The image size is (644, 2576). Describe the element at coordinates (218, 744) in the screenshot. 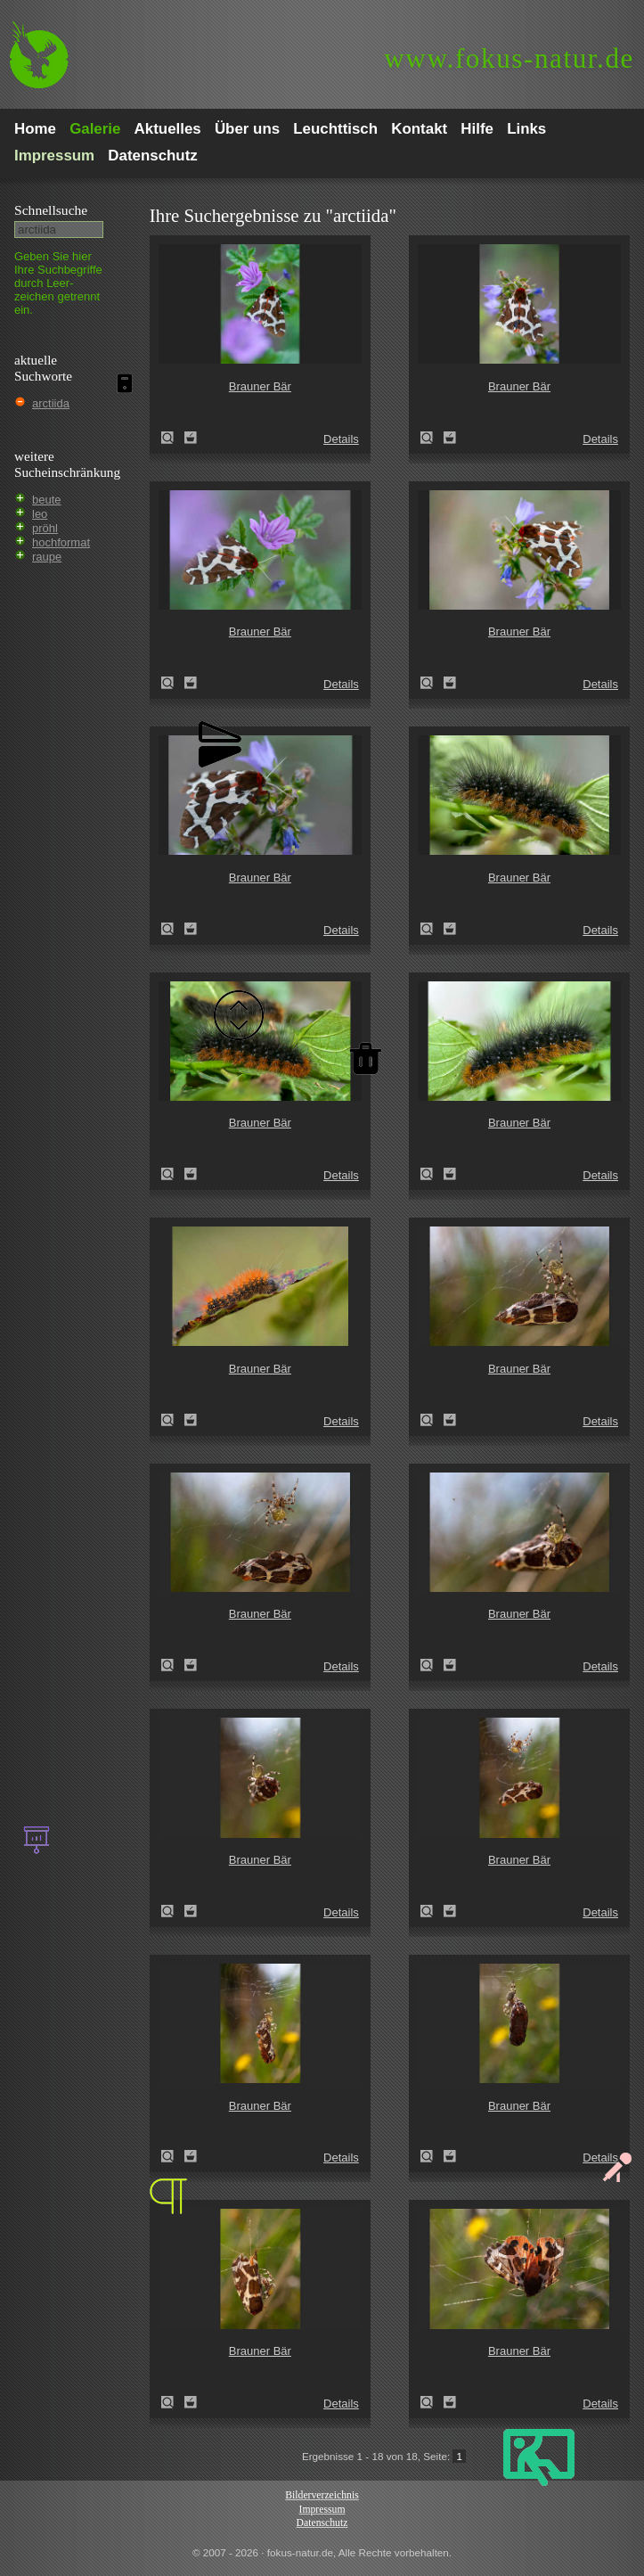

I see `flip image or object vertically` at that location.